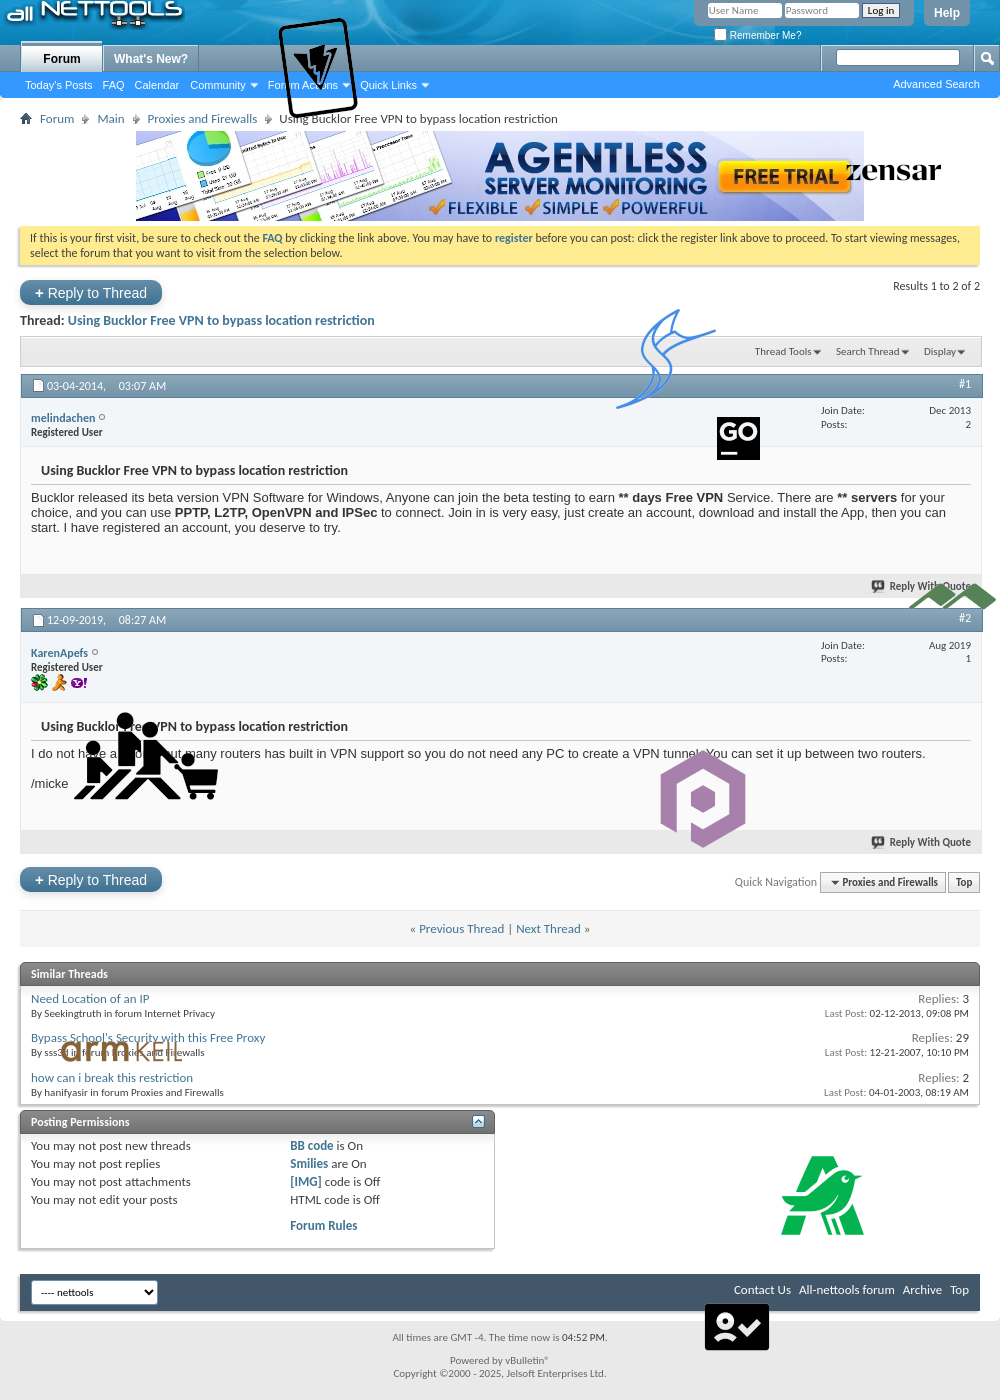 The image size is (1000, 1400). I want to click on open GoLand IDE application, so click(738, 438).